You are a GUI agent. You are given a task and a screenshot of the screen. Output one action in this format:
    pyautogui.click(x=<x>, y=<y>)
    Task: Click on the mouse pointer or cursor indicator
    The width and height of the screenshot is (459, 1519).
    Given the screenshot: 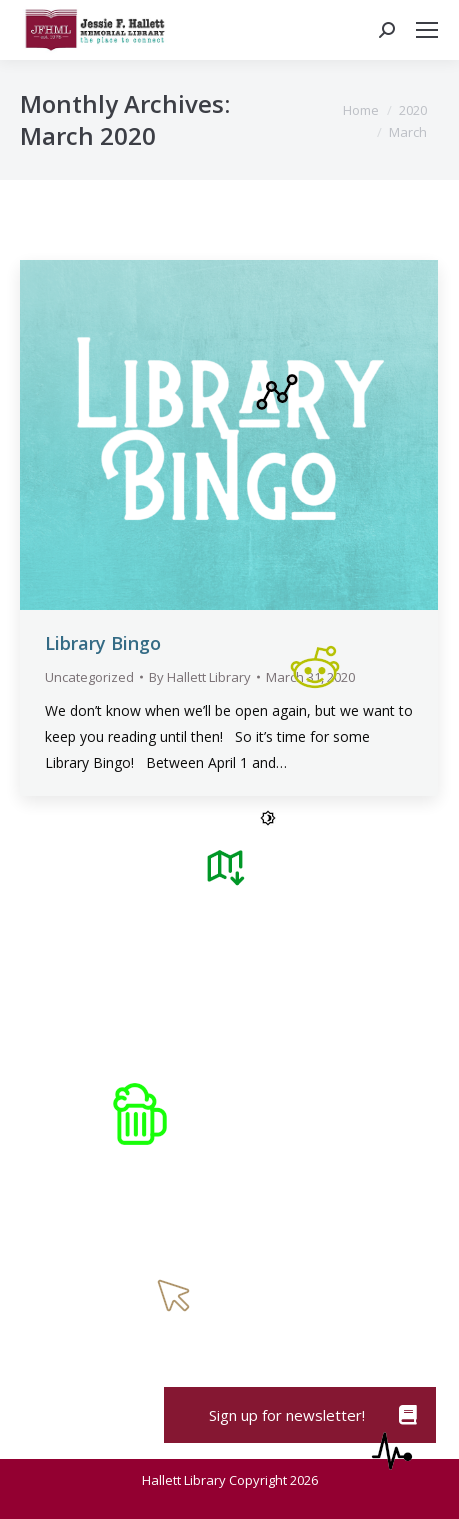 What is the action you would take?
    pyautogui.click(x=173, y=1295)
    